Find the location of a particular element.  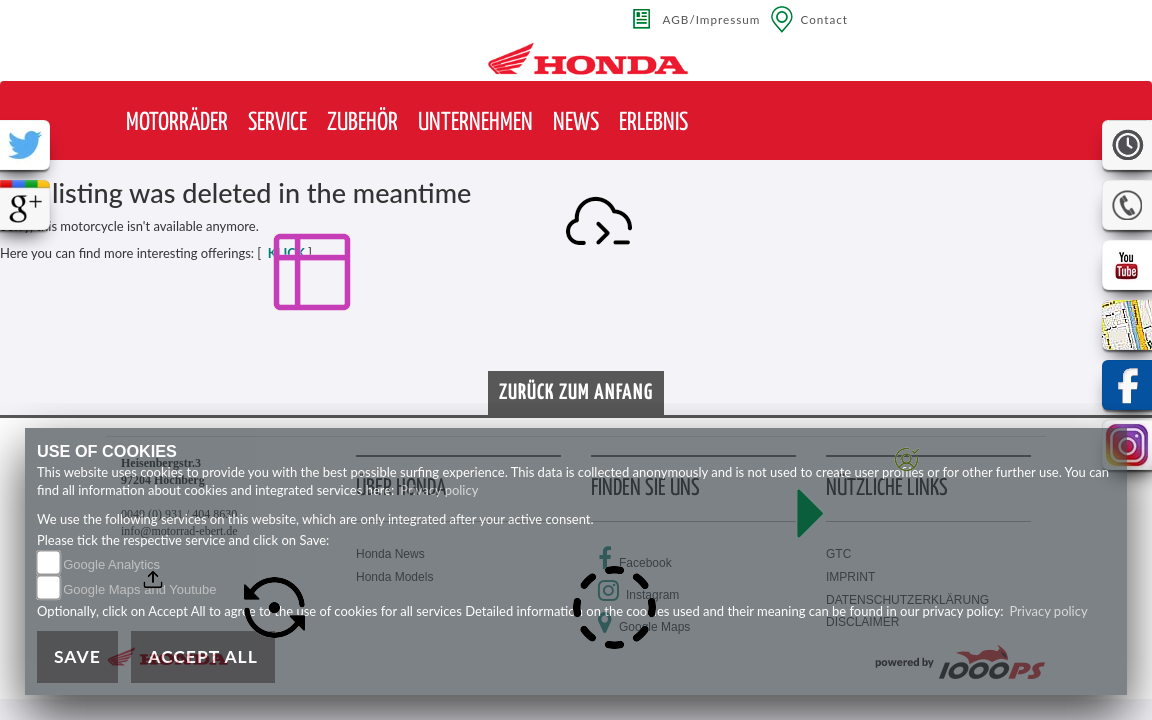

play media or start playback is located at coordinates (810, 513).